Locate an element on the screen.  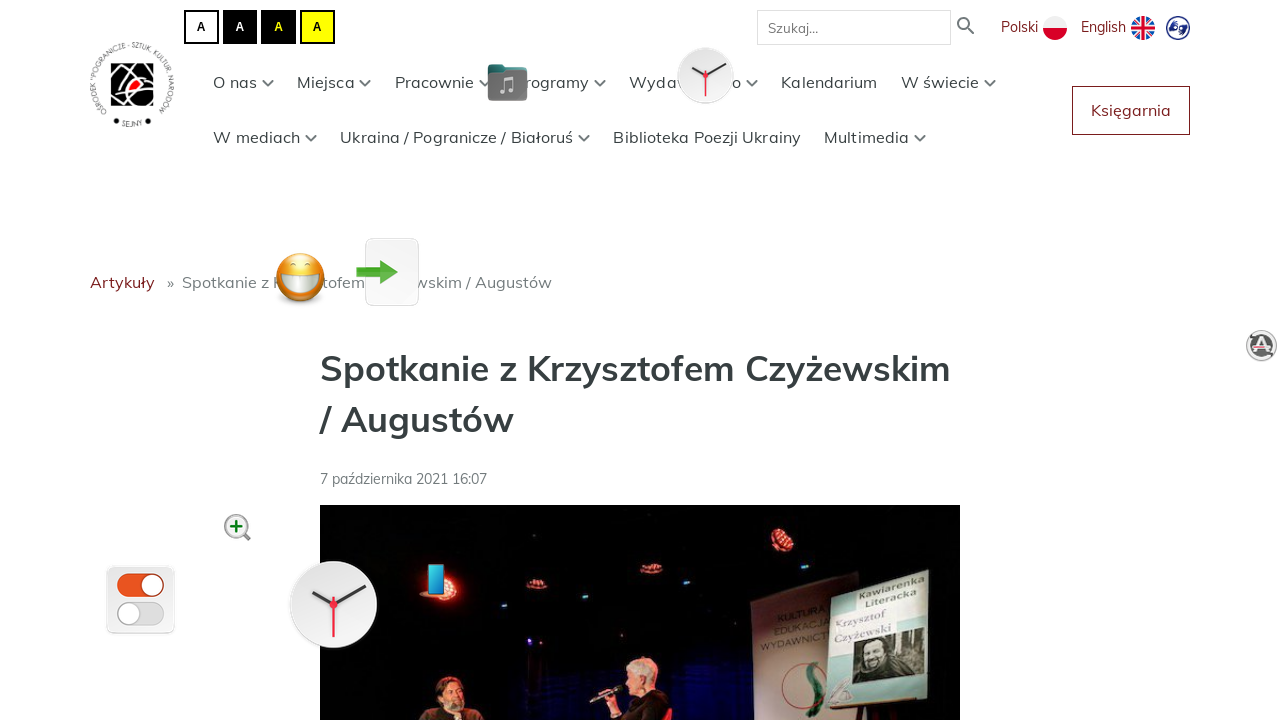
zoom in on the current view is located at coordinates (237, 527).